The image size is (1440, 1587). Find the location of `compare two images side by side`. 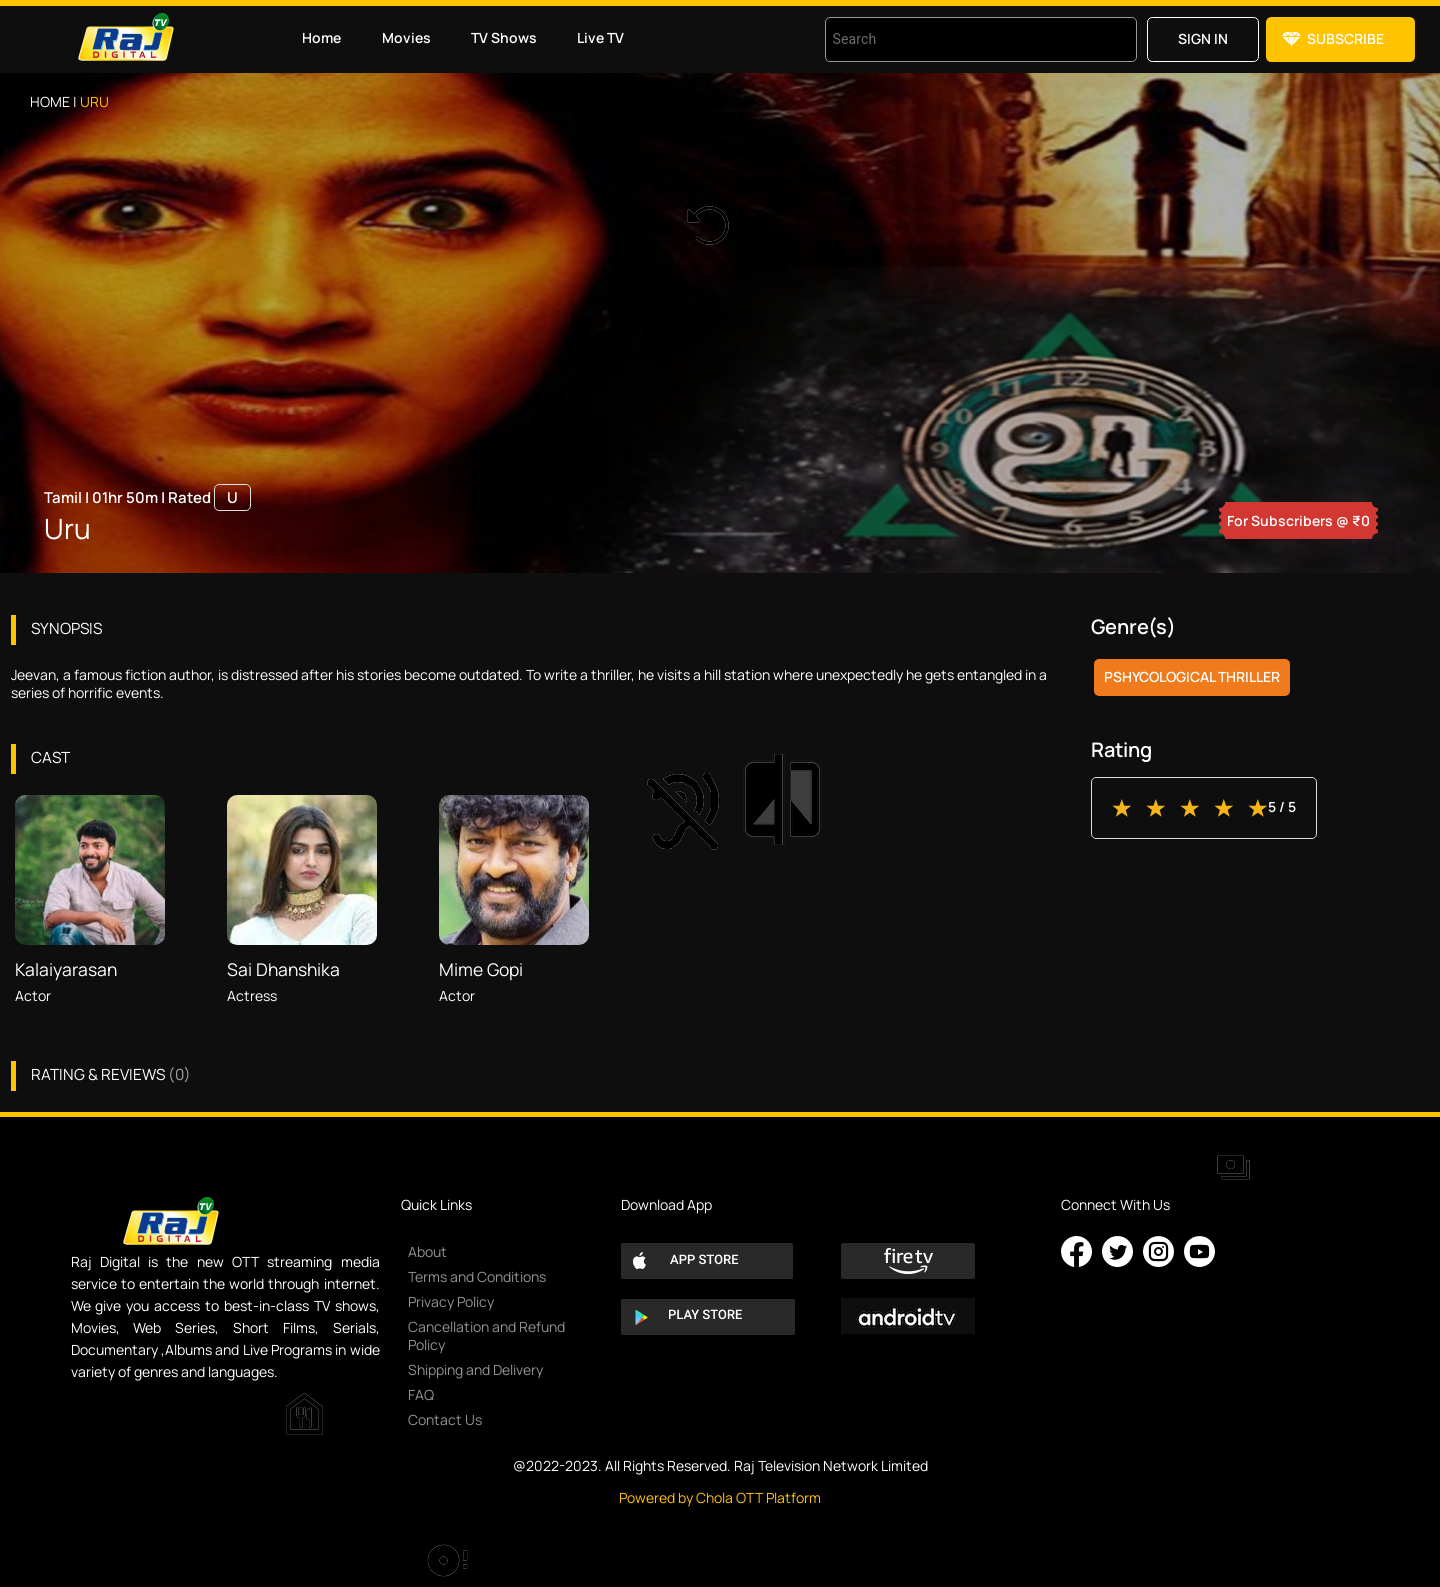

compare two images side by side is located at coordinates (782, 799).